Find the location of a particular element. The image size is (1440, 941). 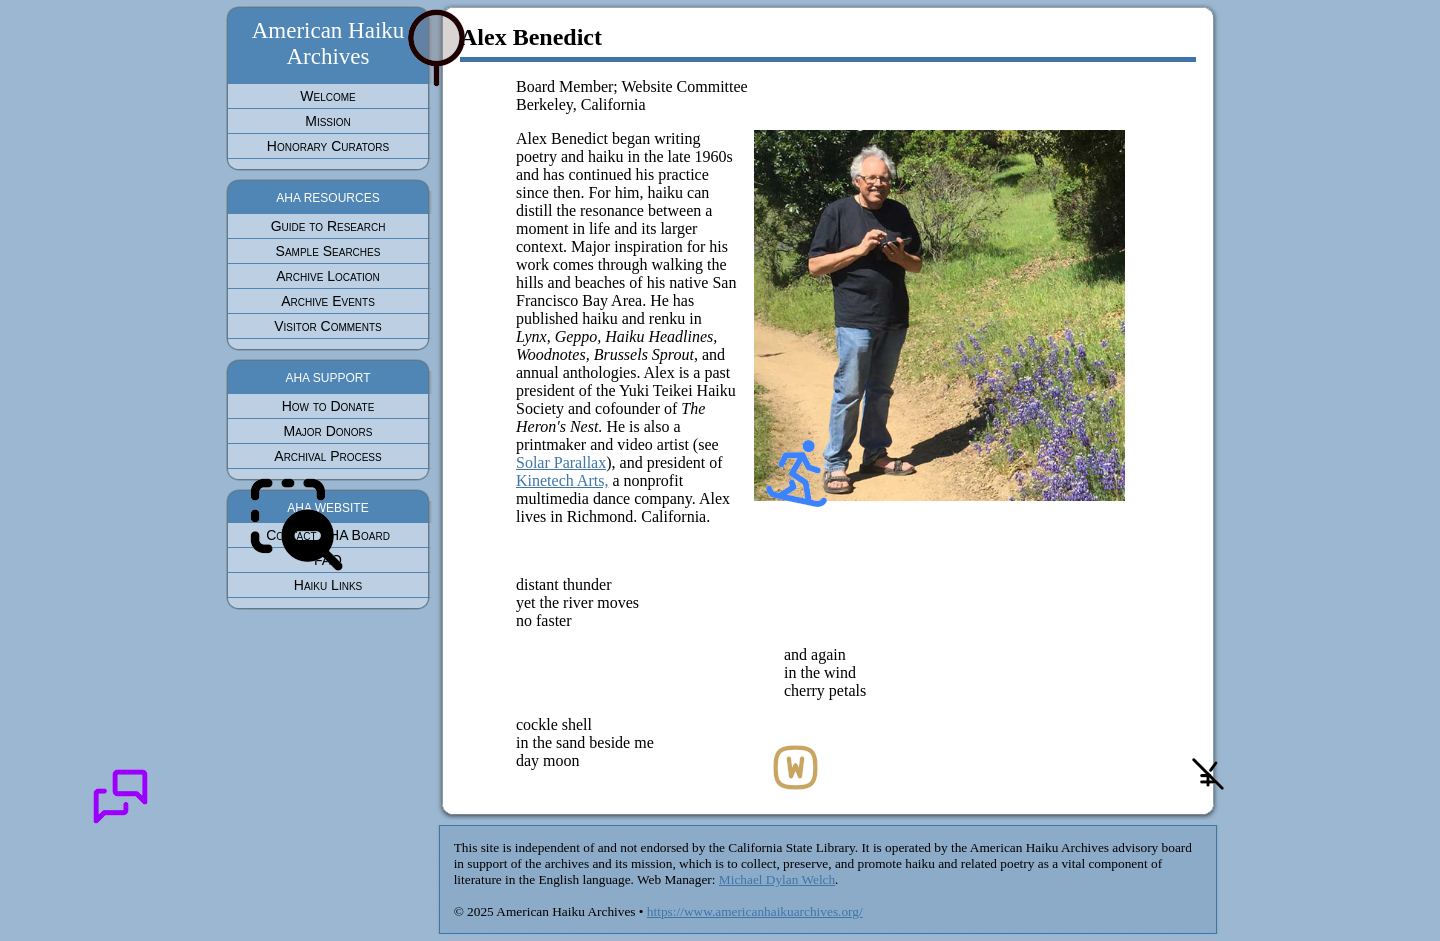

zoom out of selected area is located at coordinates (294, 522).